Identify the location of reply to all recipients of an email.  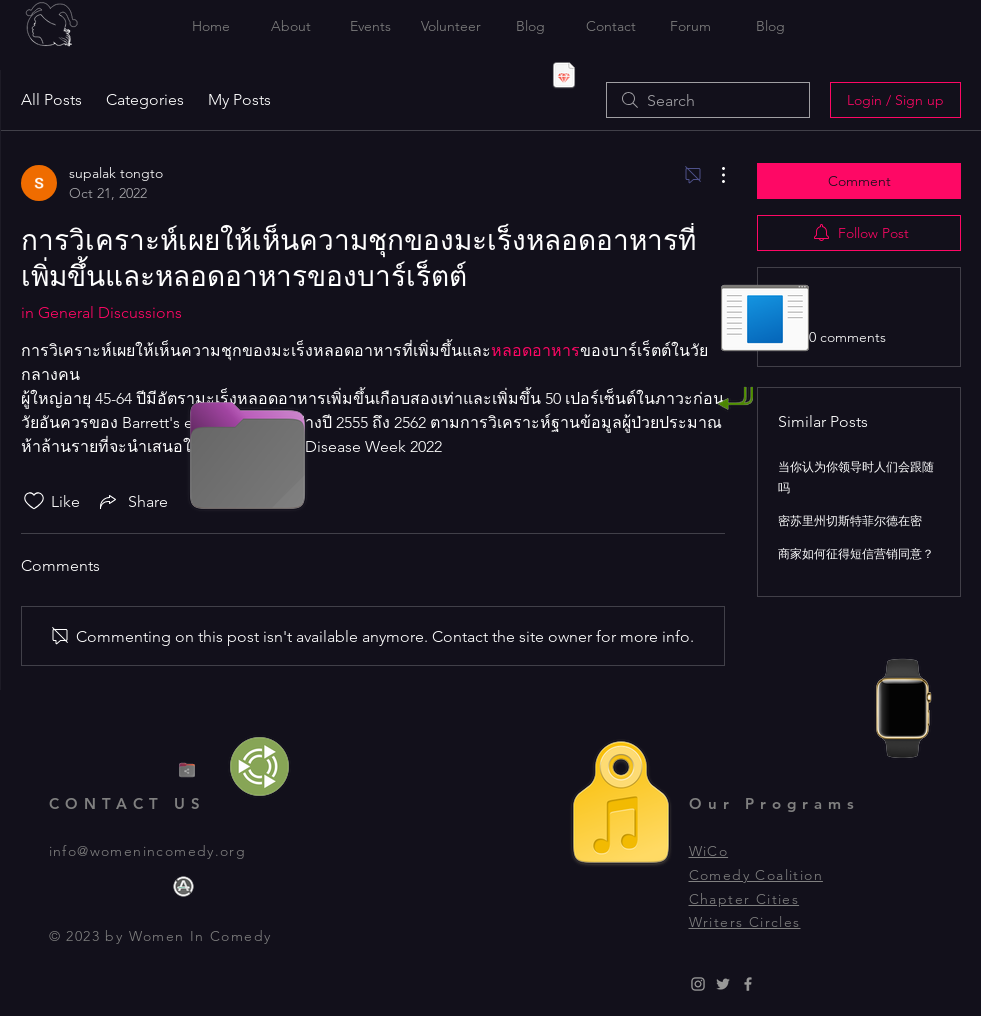
(735, 396).